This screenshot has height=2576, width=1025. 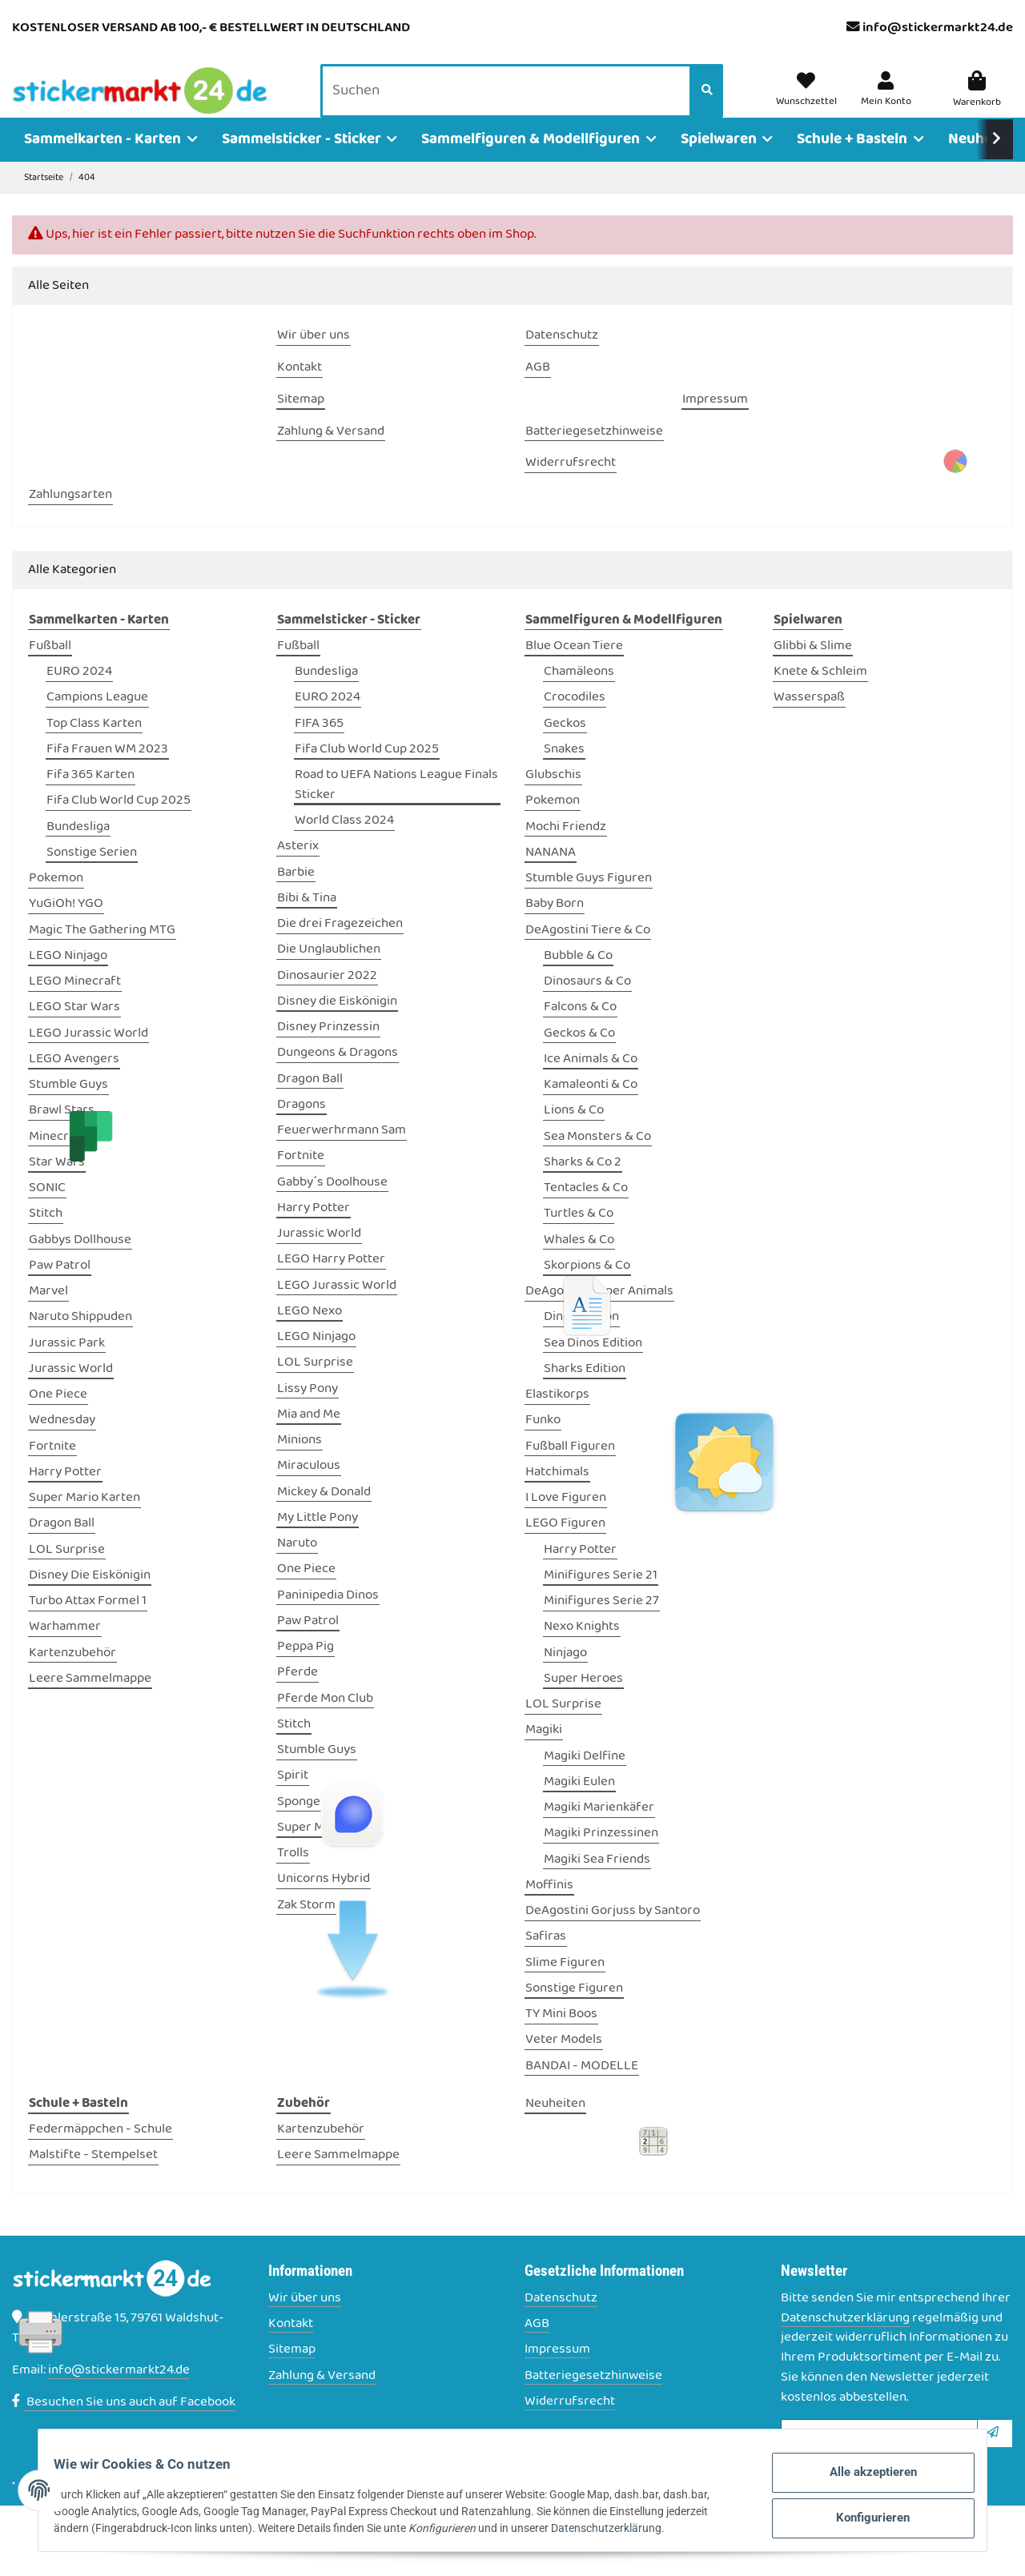 I want to click on open the texts messaging app, so click(x=352, y=1814).